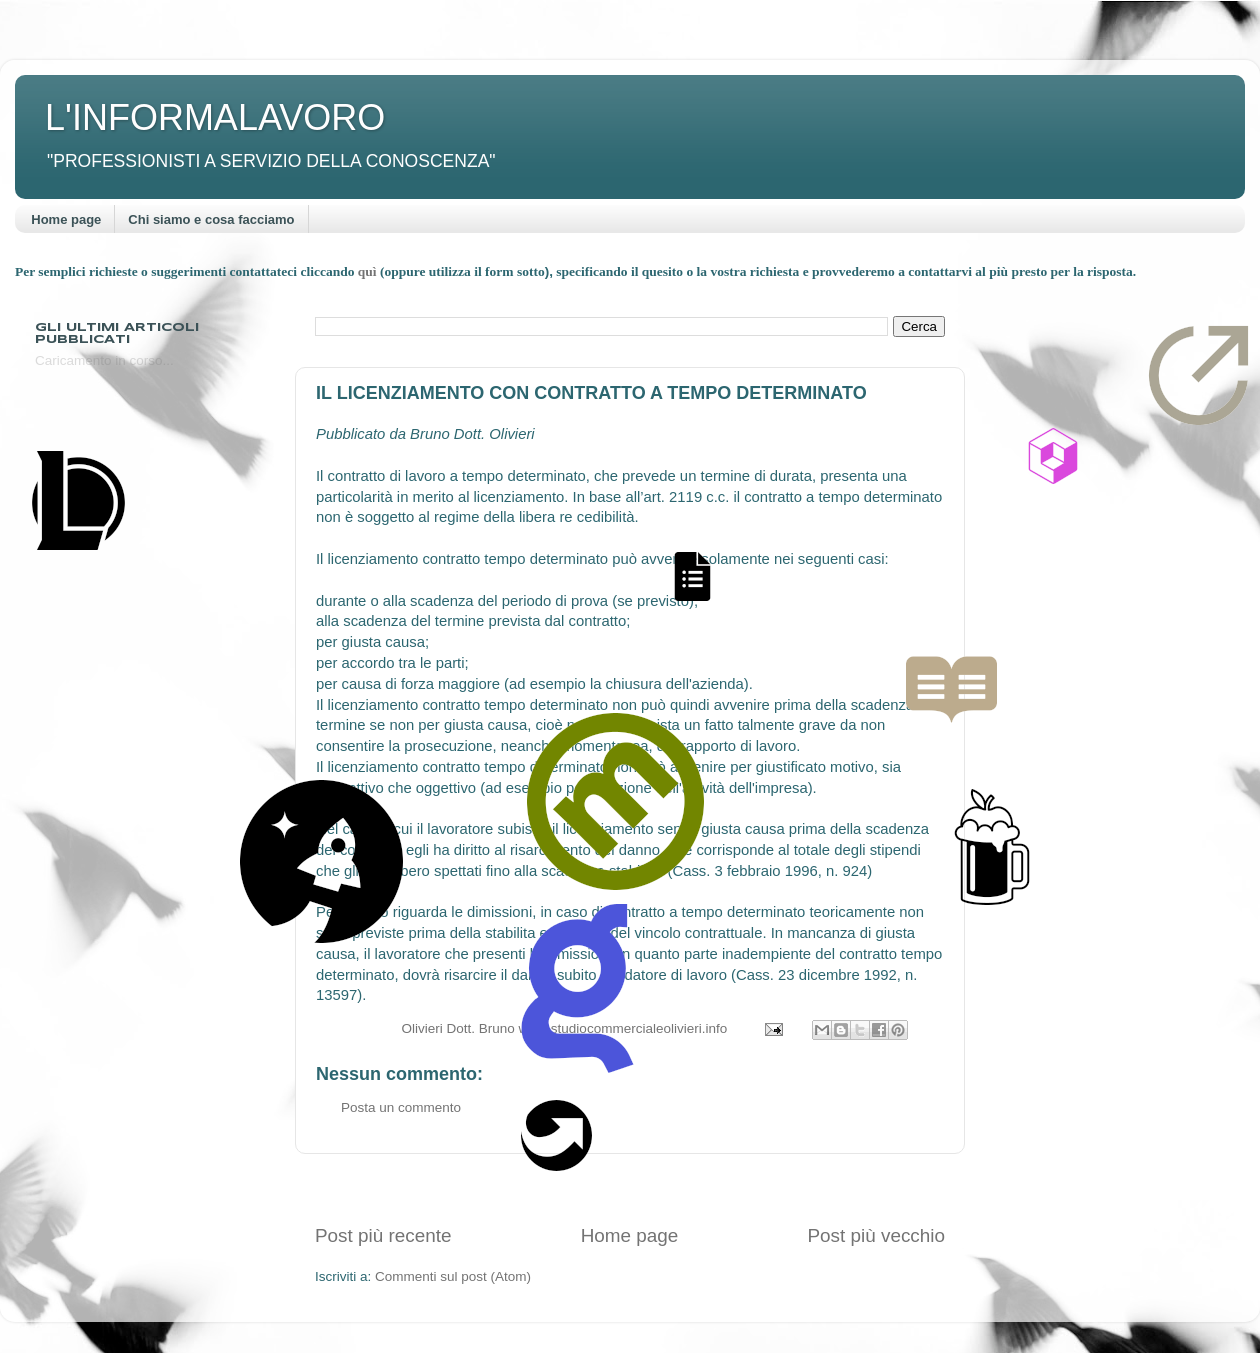 The width and height of the screenshot is (1260, 1353). Describe the element at coordinates (577, 988) in the screenshot. I see `open Kagi search engine` at that location.